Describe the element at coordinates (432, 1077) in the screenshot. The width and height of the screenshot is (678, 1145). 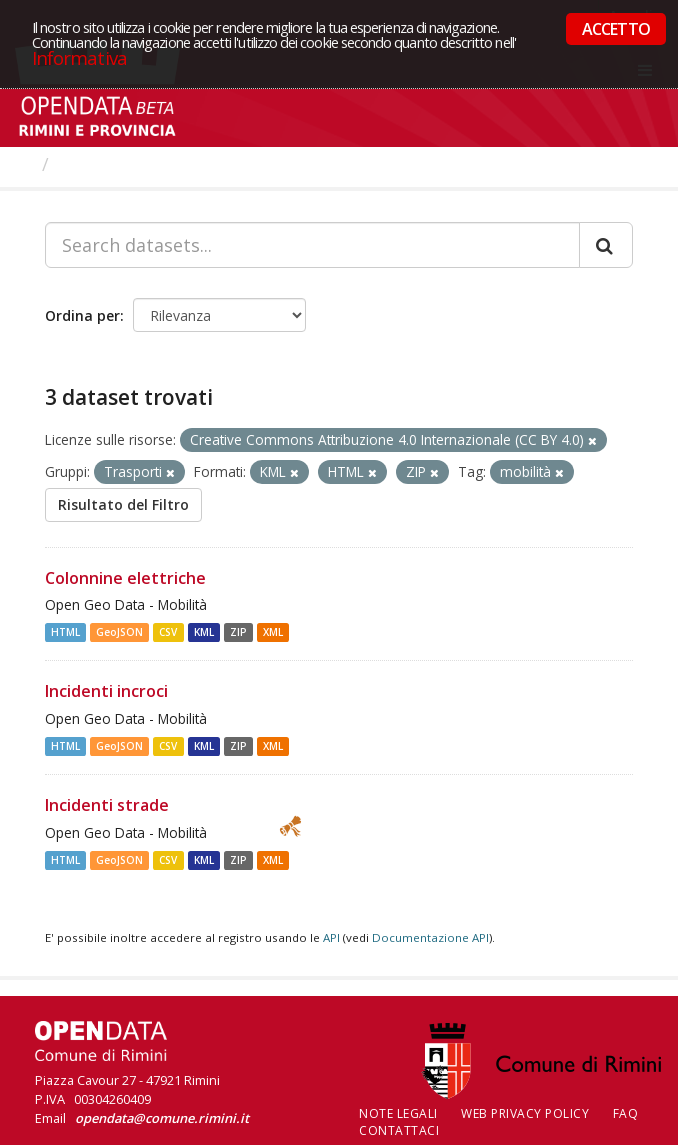
I see `indicates morning alarm or wake-up feature` at that location.